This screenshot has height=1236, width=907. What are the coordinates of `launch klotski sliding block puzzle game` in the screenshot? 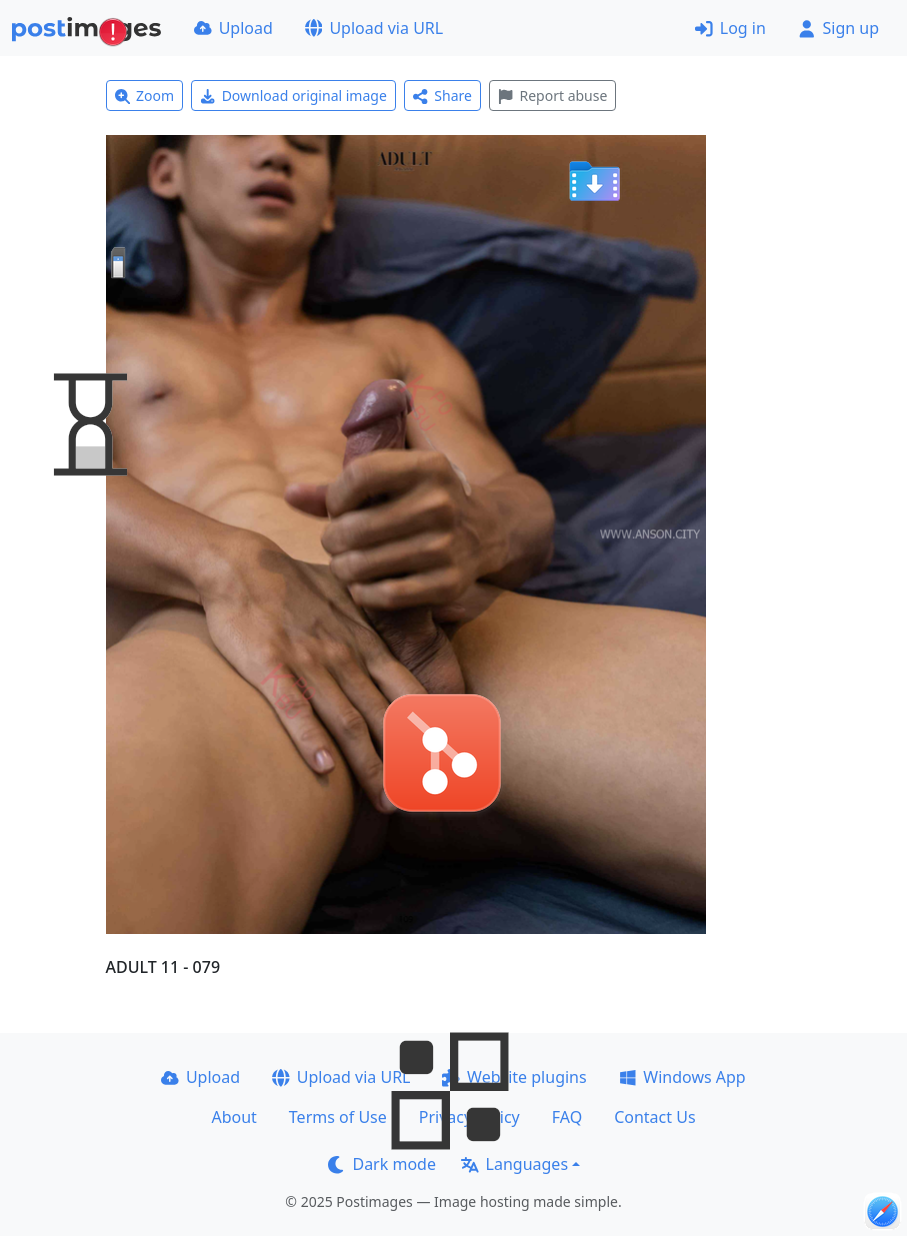 It's located at (450, 1091).